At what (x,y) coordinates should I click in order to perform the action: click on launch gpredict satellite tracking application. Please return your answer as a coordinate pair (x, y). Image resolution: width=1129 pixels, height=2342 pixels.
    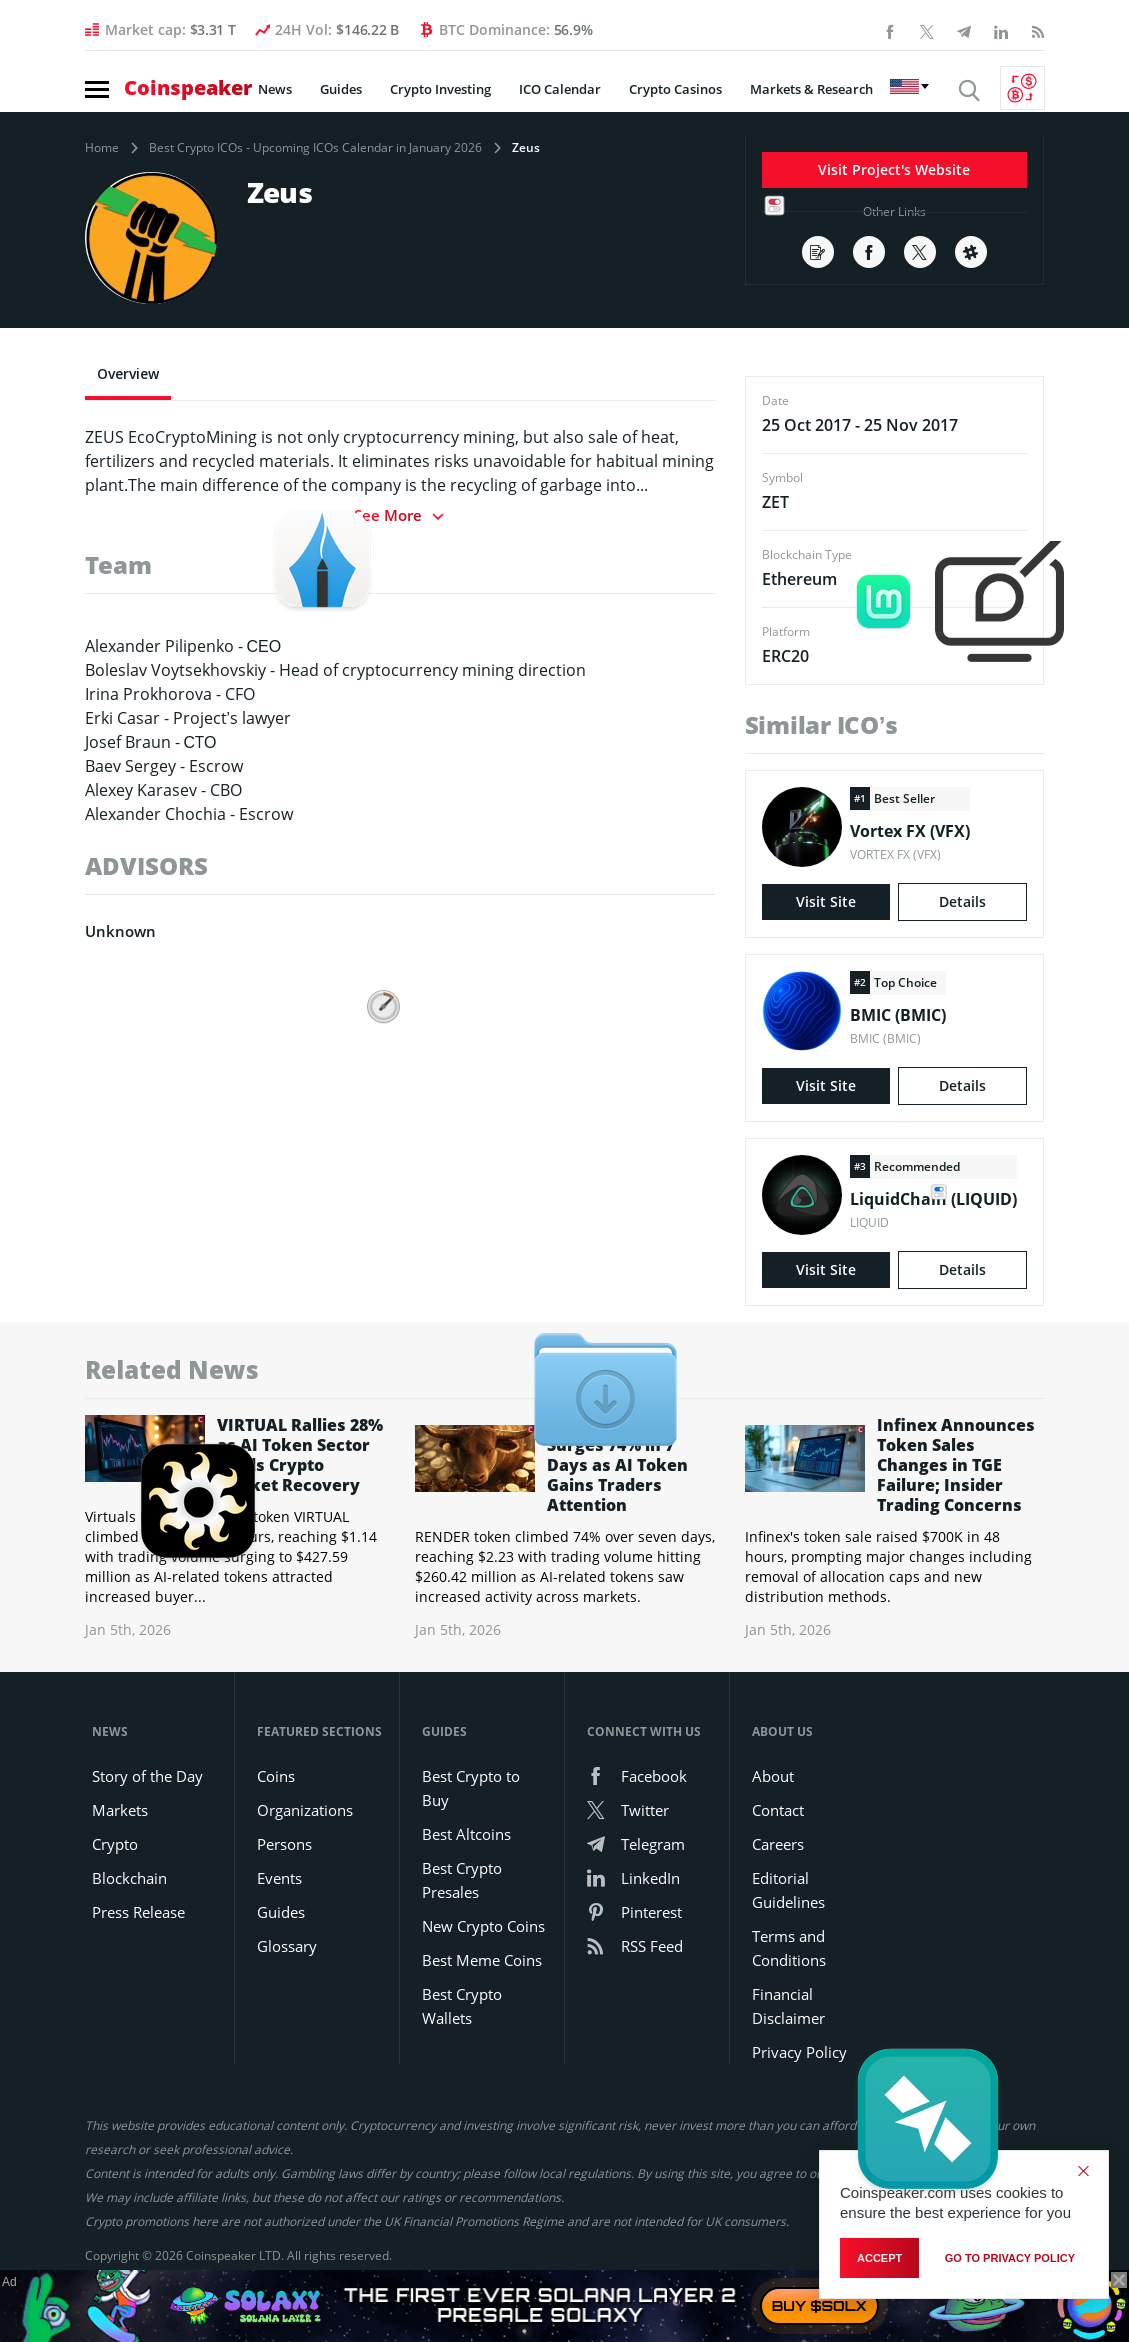
    Looking at the image, I should click on (928, 2119).